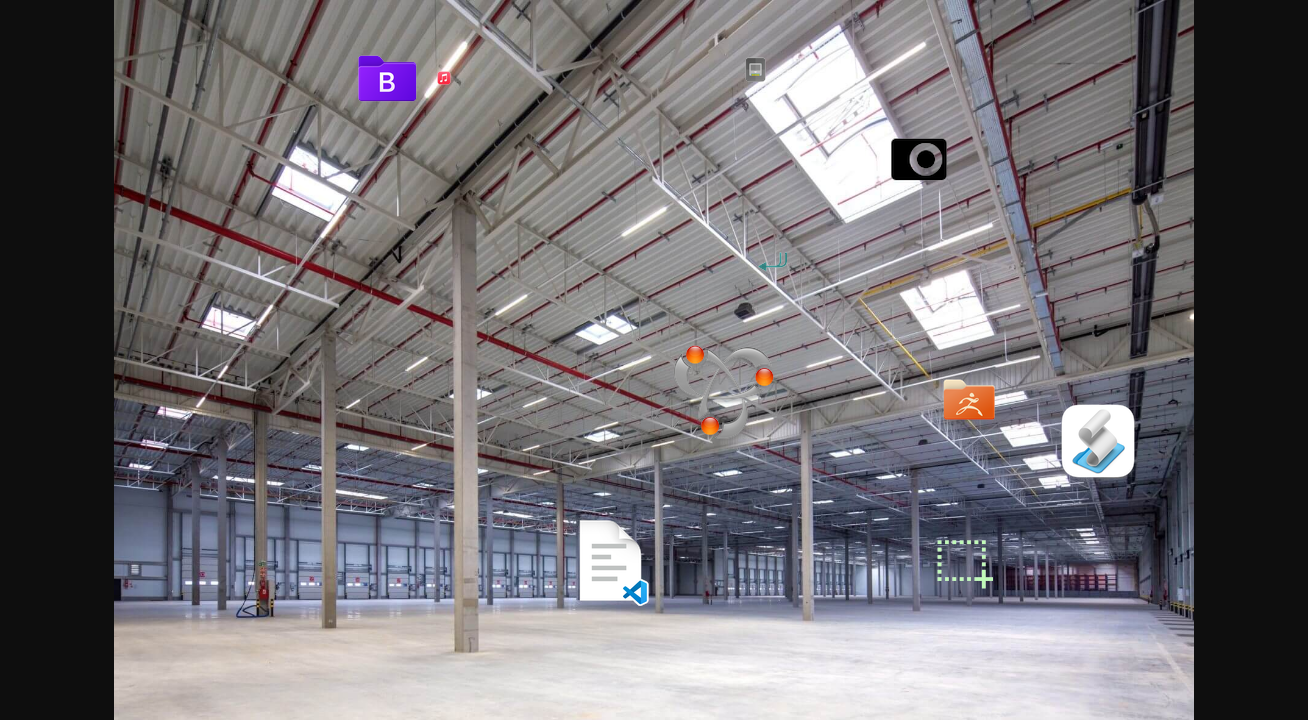 The height and width of the screenshot is (720, 1308). Describe the element at coordinates (610, 562) in the screenshot. I see `open a file in Visual Studio Code` at that location.